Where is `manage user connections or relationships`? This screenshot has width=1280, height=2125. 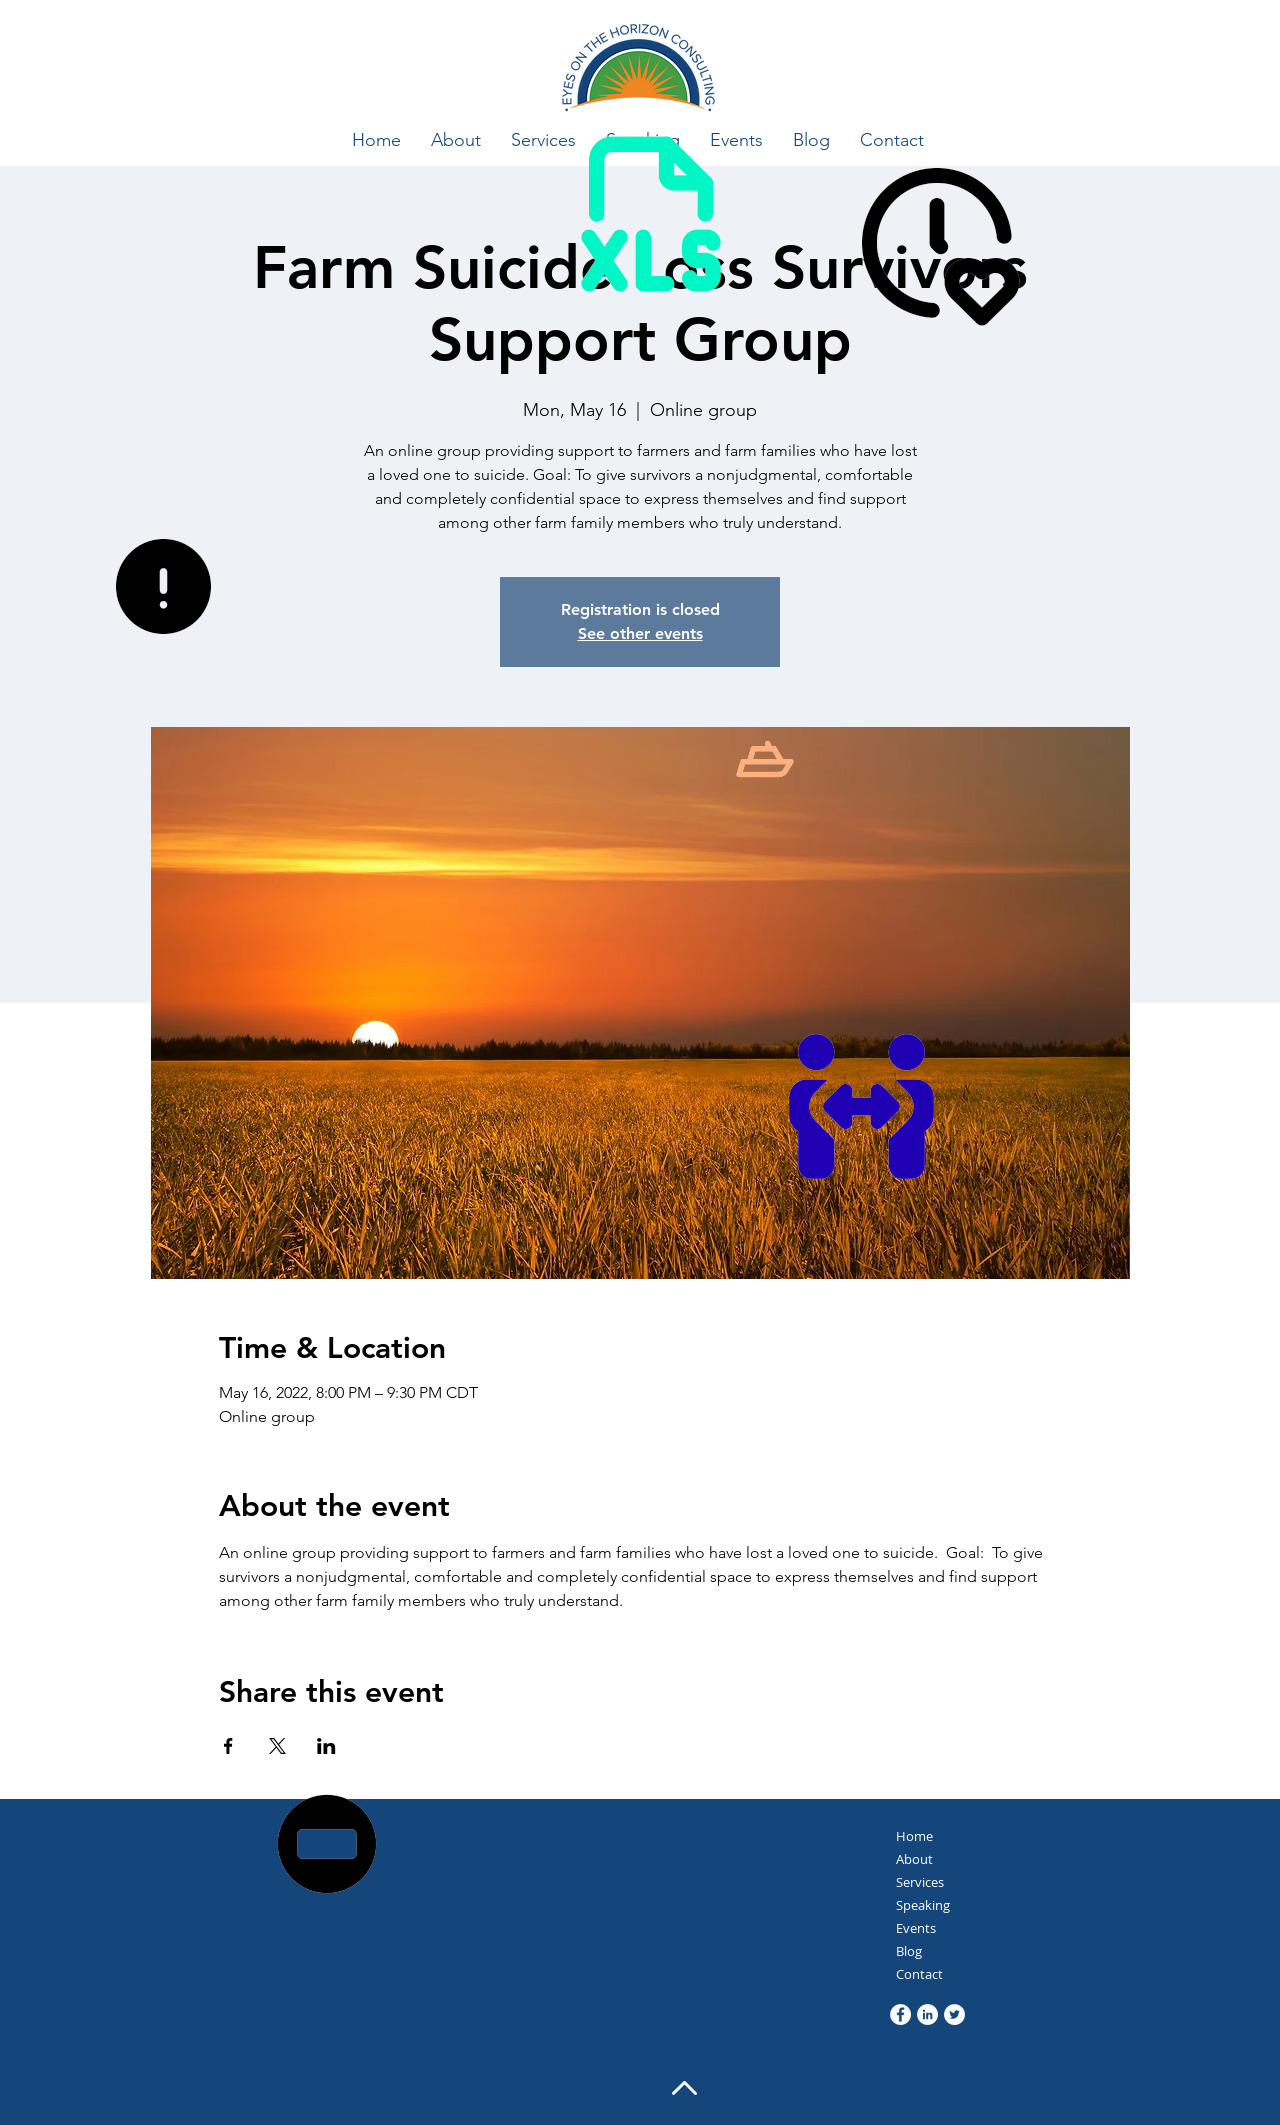
manage user connections or relationships is located at coordinates (861, 1106).